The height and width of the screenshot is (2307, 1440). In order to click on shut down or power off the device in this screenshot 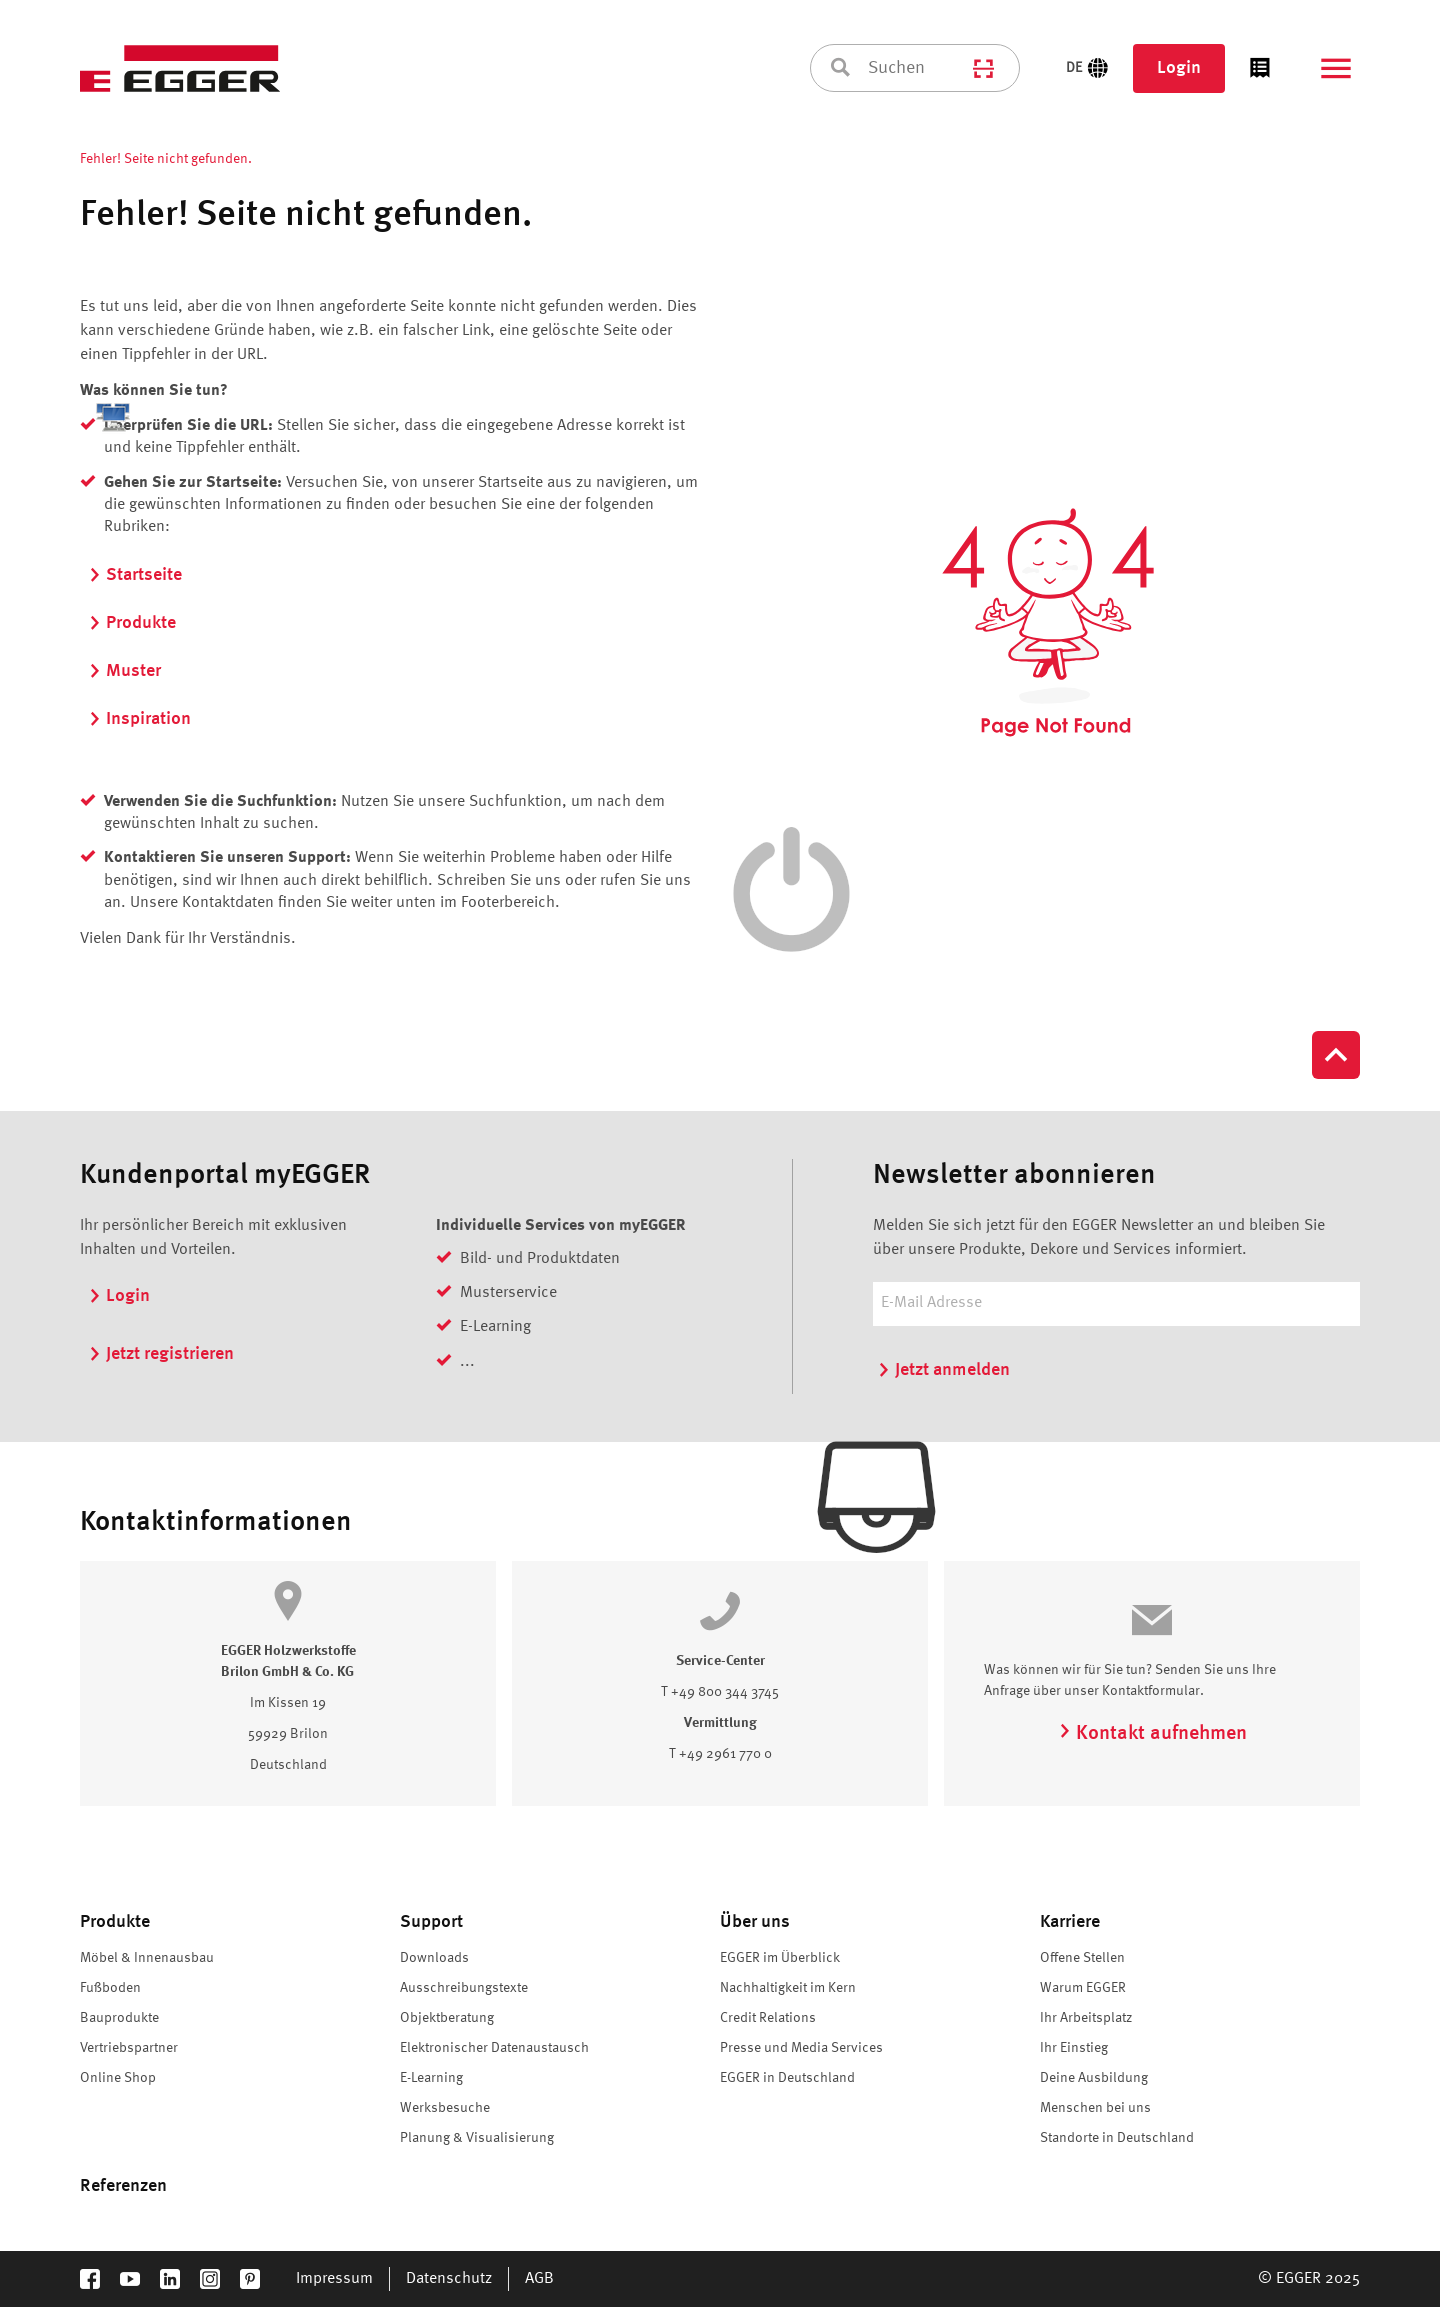, I will do `click(791, 893)`.